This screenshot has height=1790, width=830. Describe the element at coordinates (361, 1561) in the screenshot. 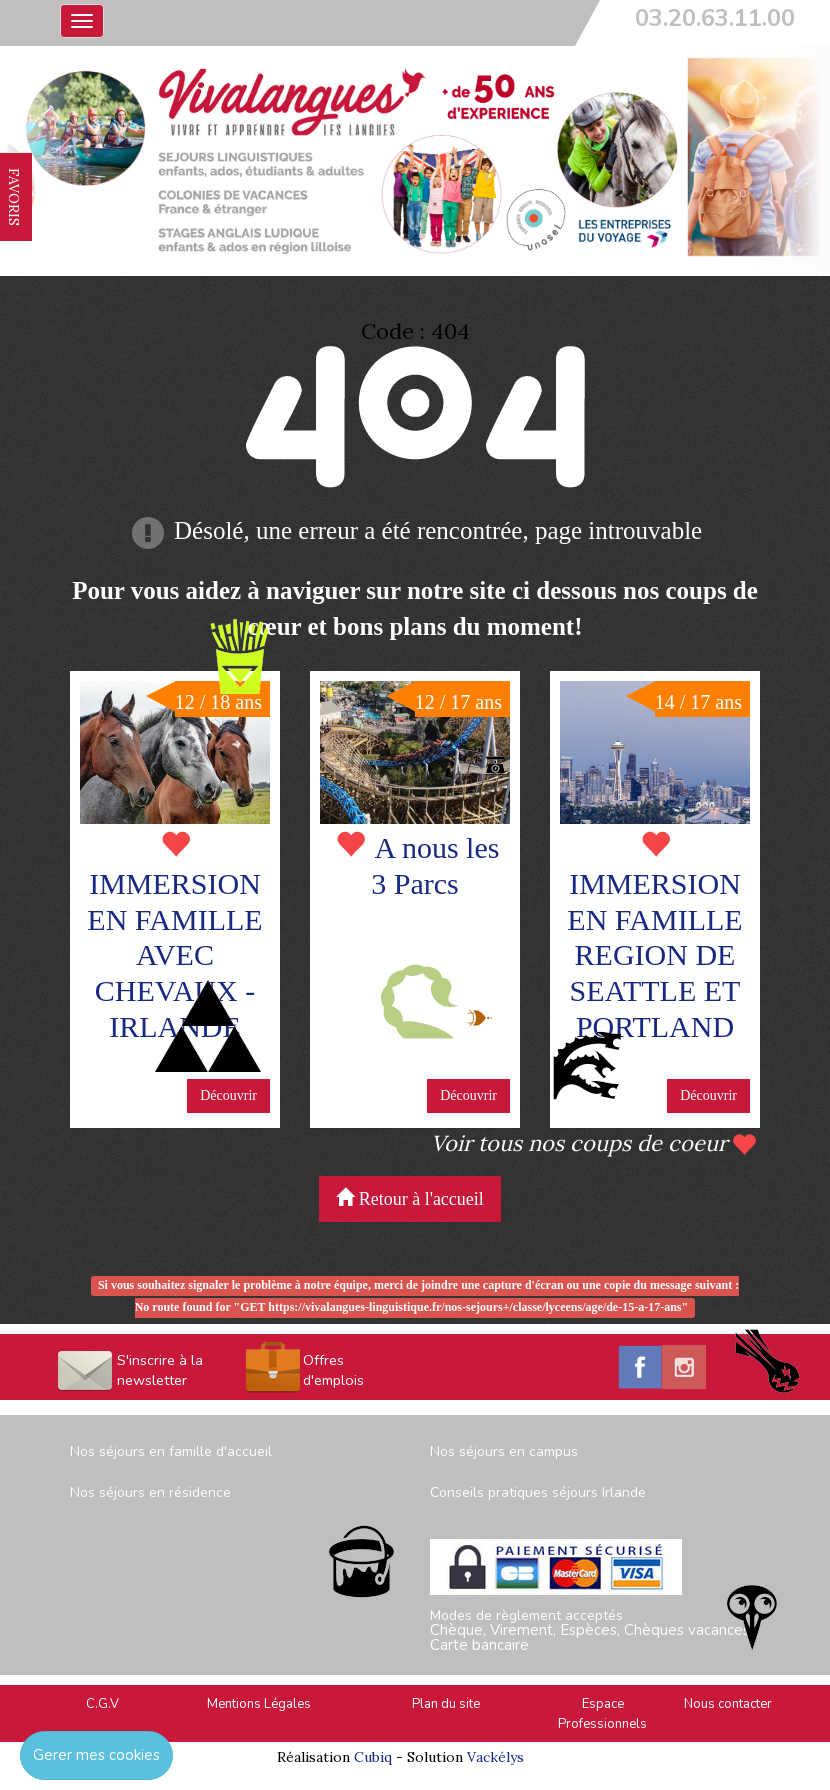

I see `fill an area with color` at that location.